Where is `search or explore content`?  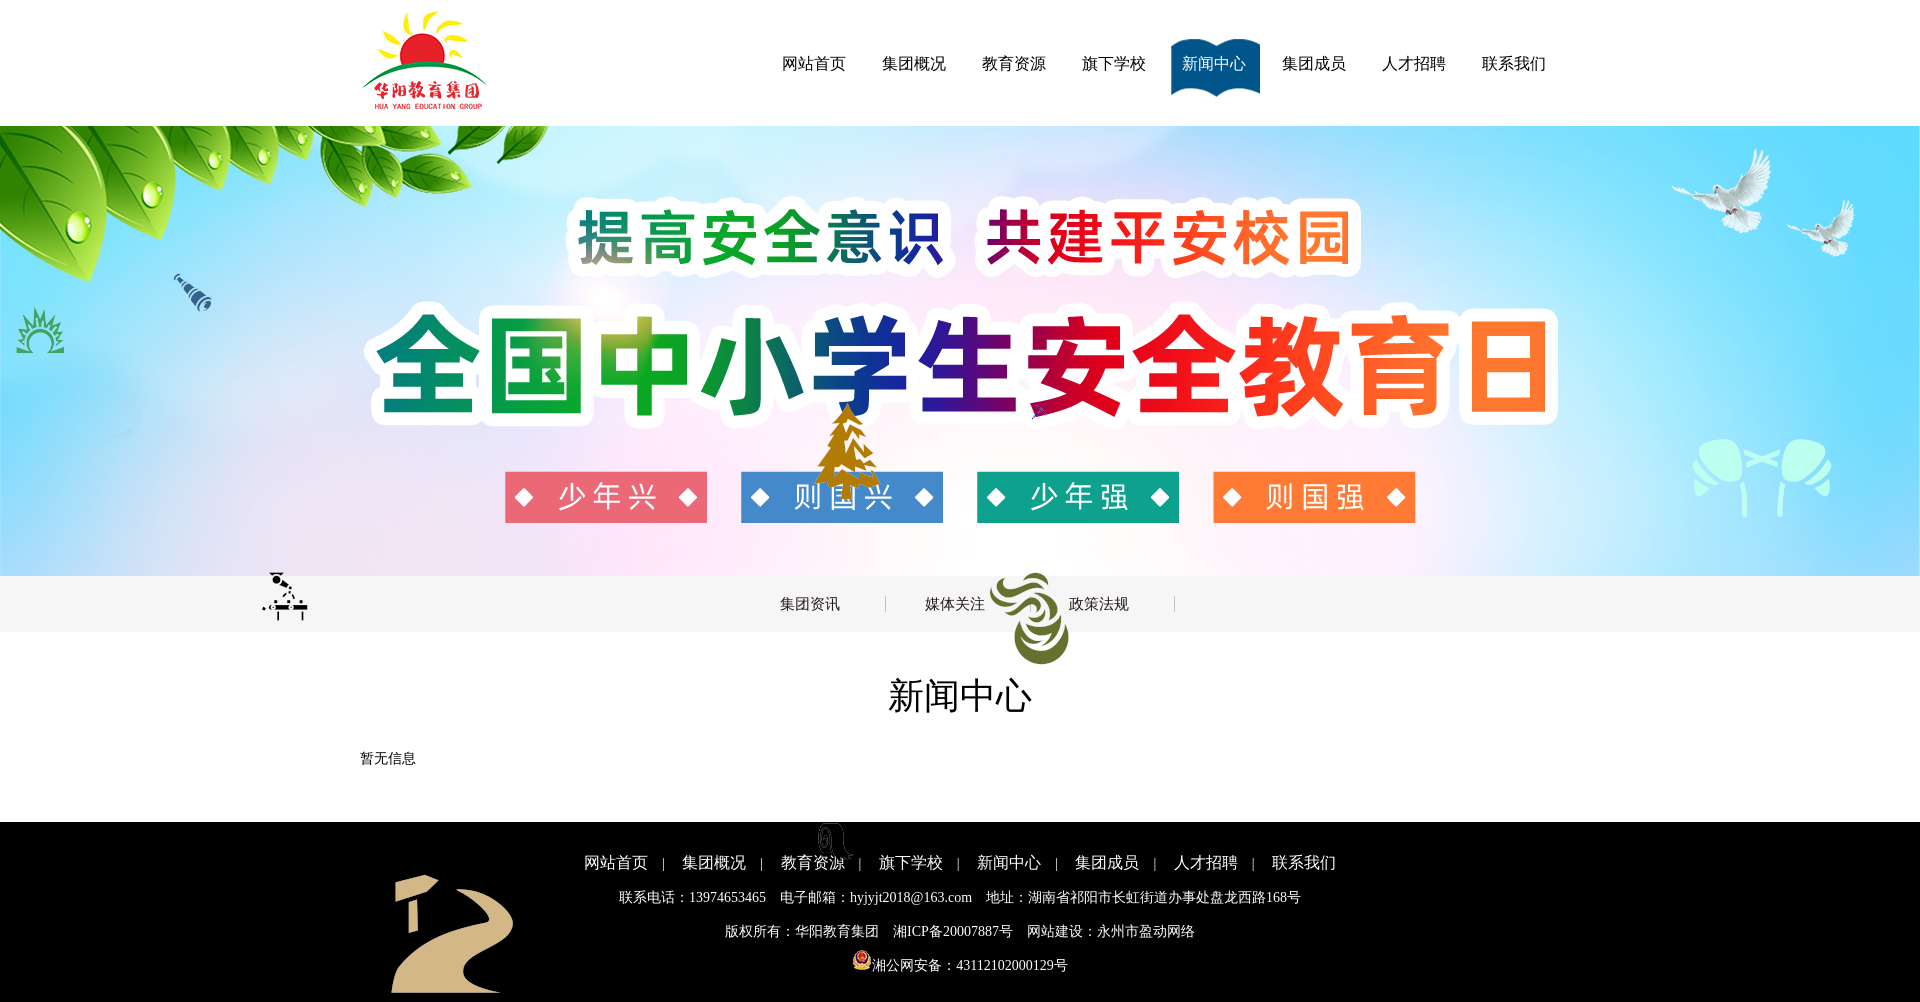
search or explore content is located at coordinates (192, 292).